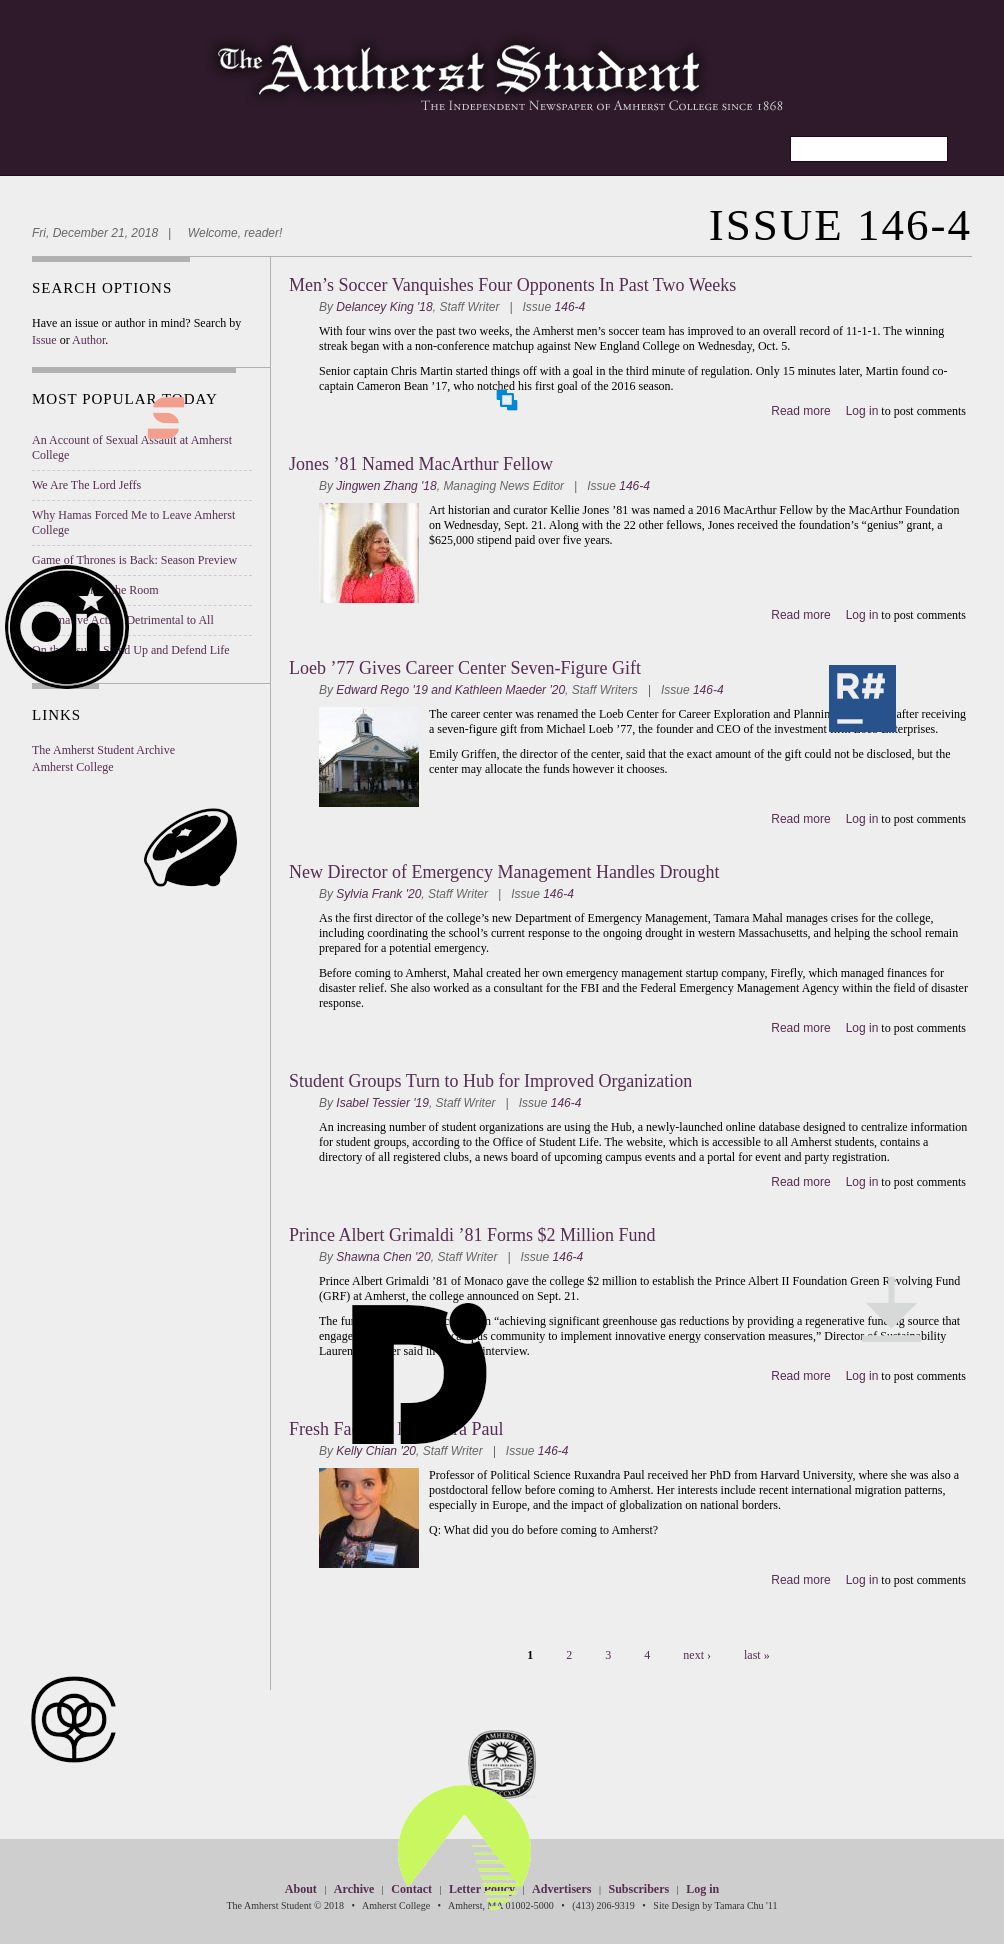 This screenshot has width=1004, height=1944. I want to click on link to Codeberg repository, so click(464, 1847).